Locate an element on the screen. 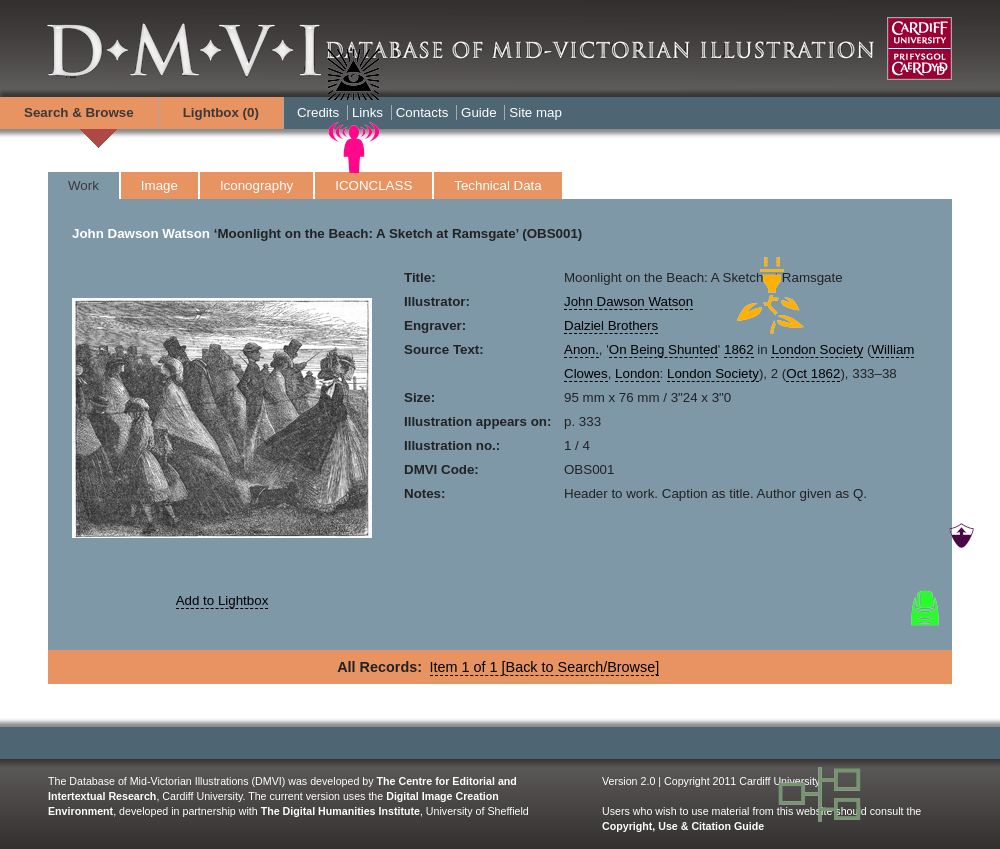 The width and height of the screenshot is (1000, 849). upgrade your armor or defensive stats is located at coordinates (961, 535).